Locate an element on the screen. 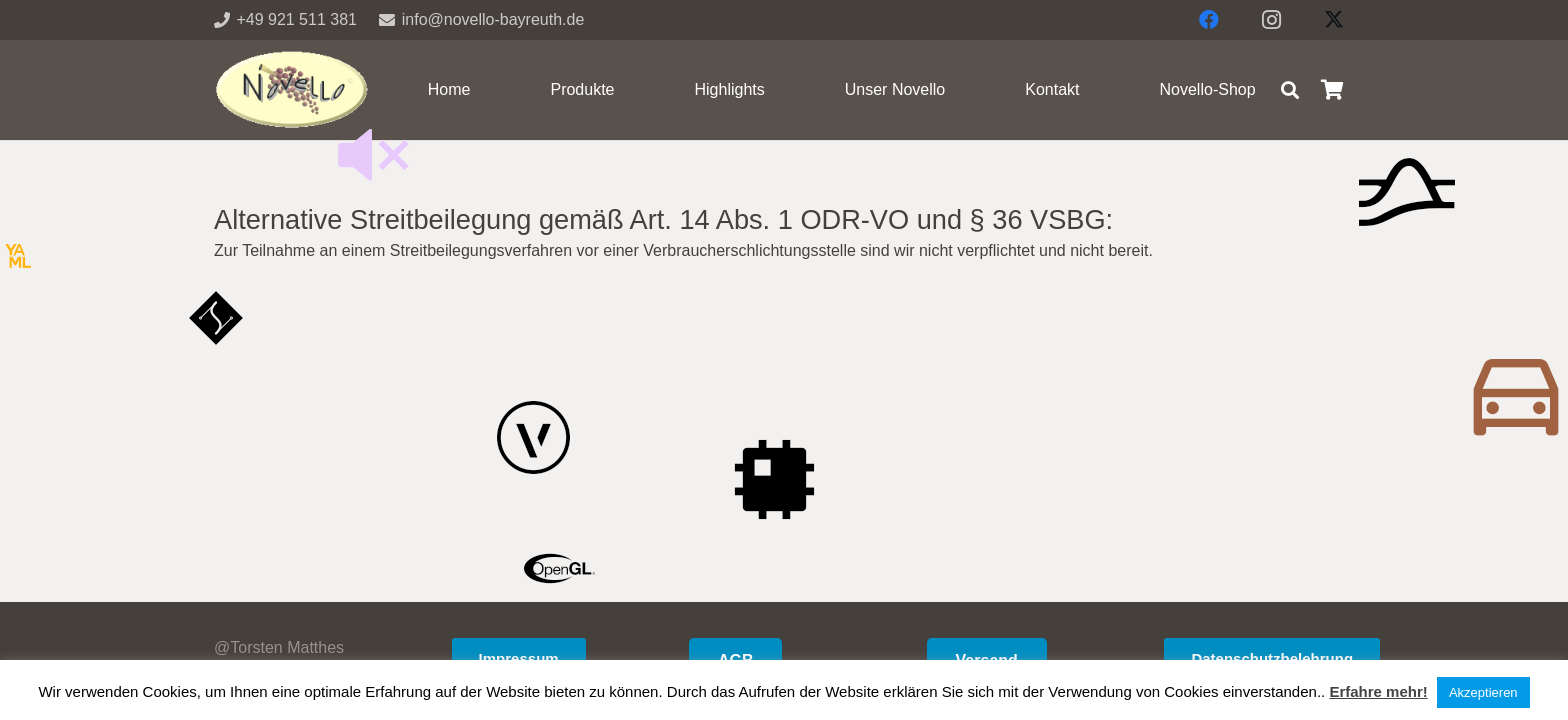 The width and height of the screenshot is (1568, 720). open Vectorworks application is located at coordinates (533, 437).